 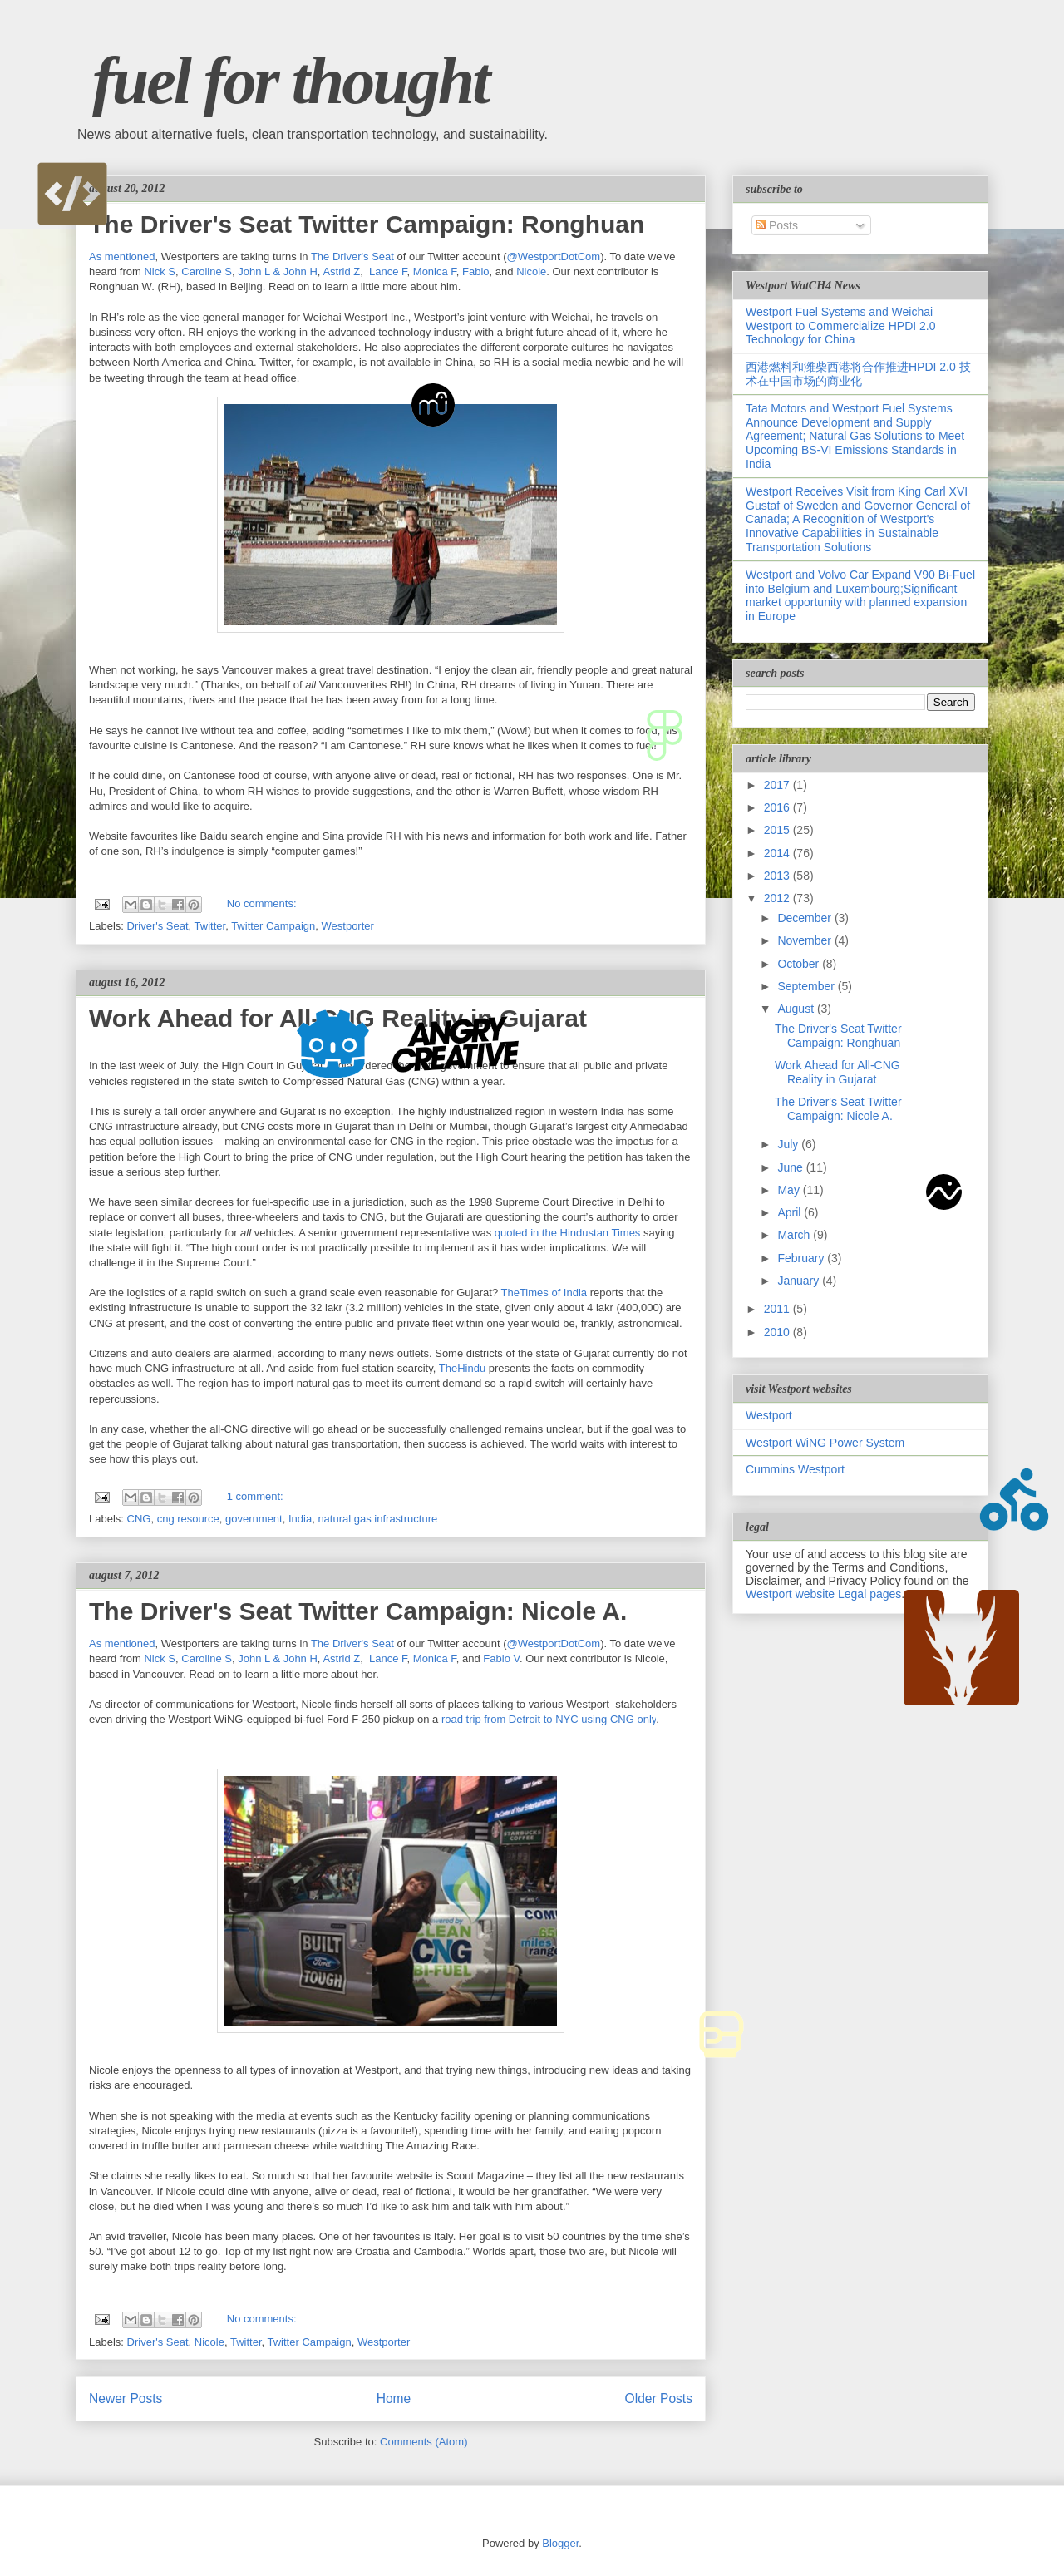 What do you see at coordinates (72, 194) in the screenshot?
I see `open code editor or development tools` at bounding box center [72, 194].